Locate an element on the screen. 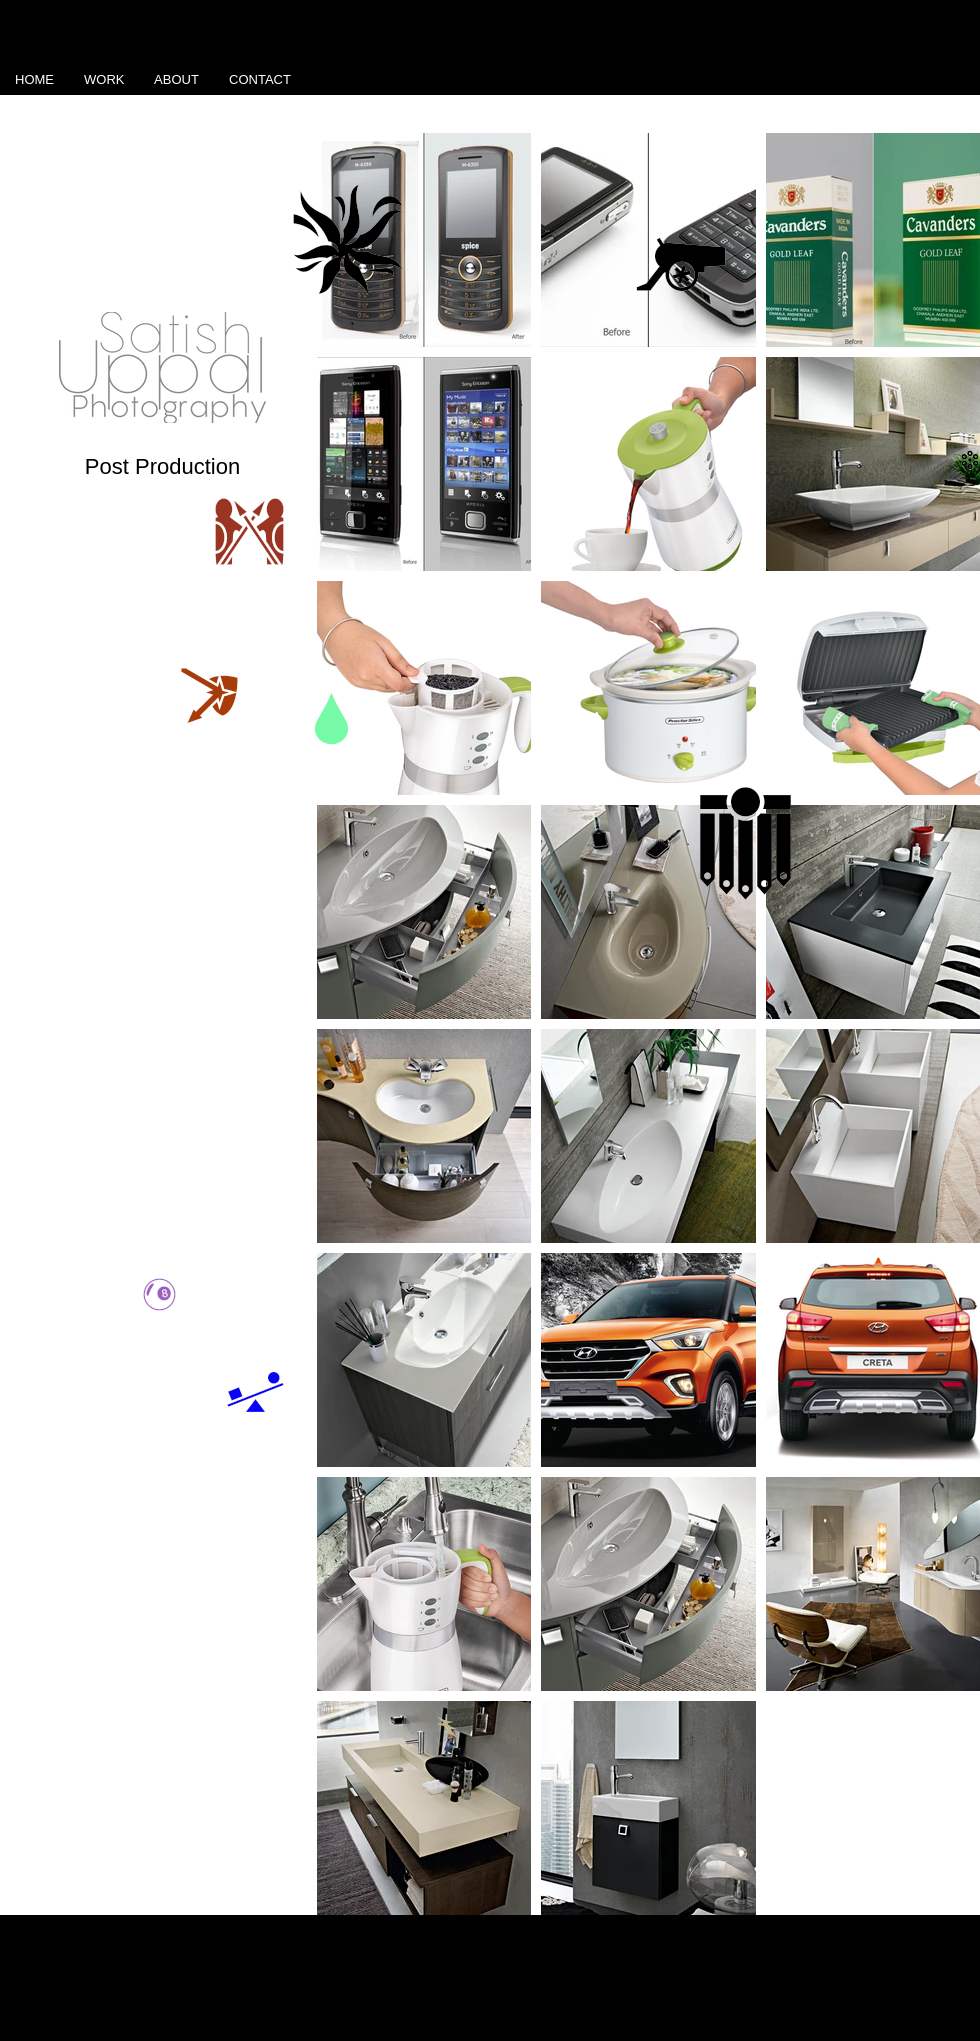 The width and height of the screenshot is (980, 2041). indicates an unbalanced or unequal state is located at coordinates (255, 1383).